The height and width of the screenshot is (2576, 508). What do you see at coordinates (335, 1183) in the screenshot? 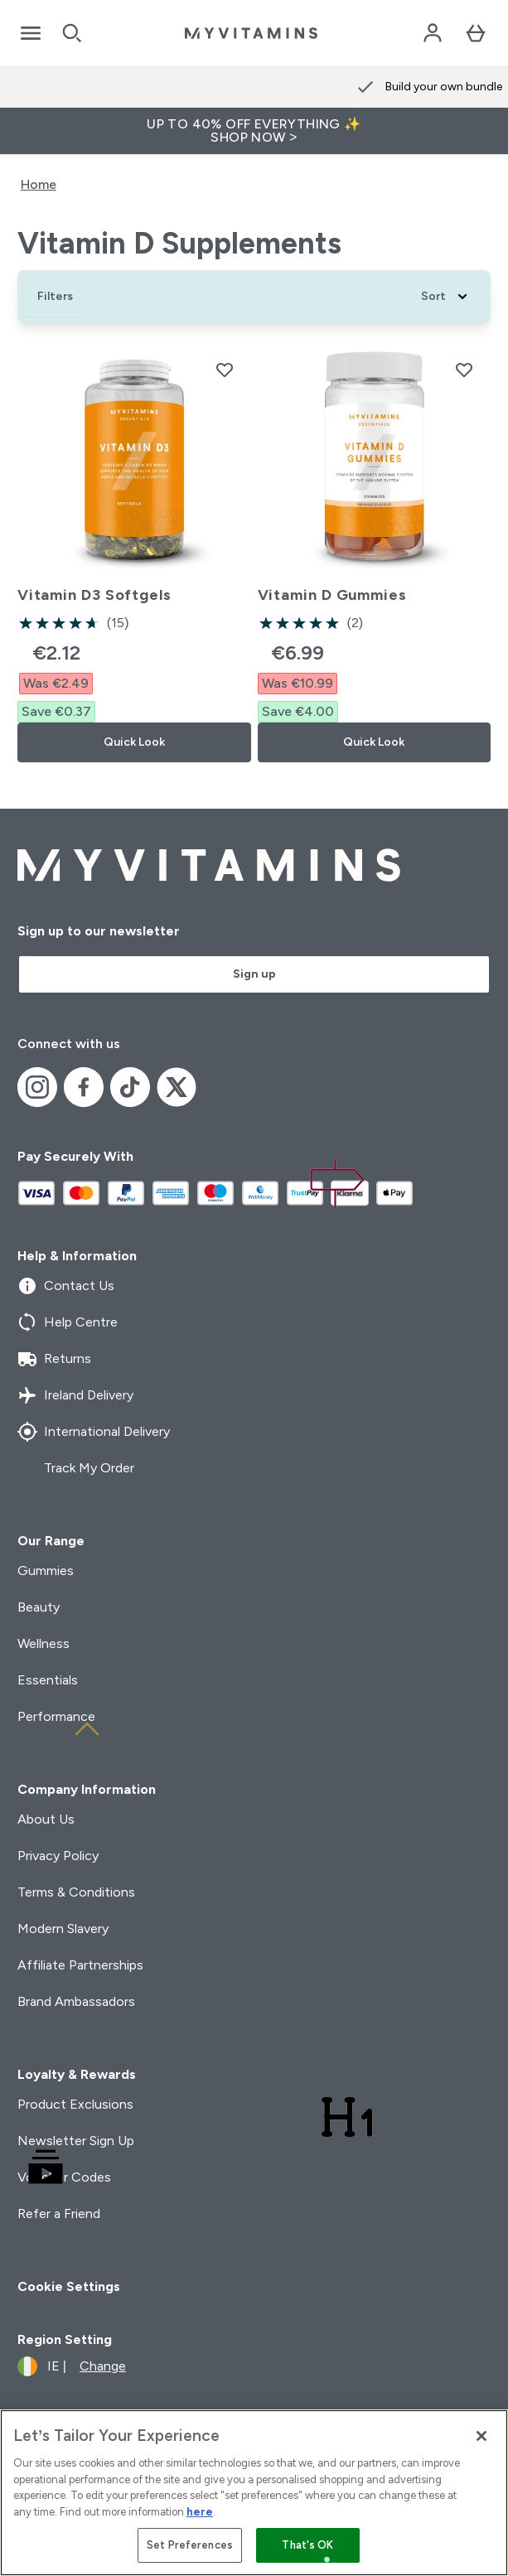
I see `access navigation or directions` at bounding box center [335, 1183].